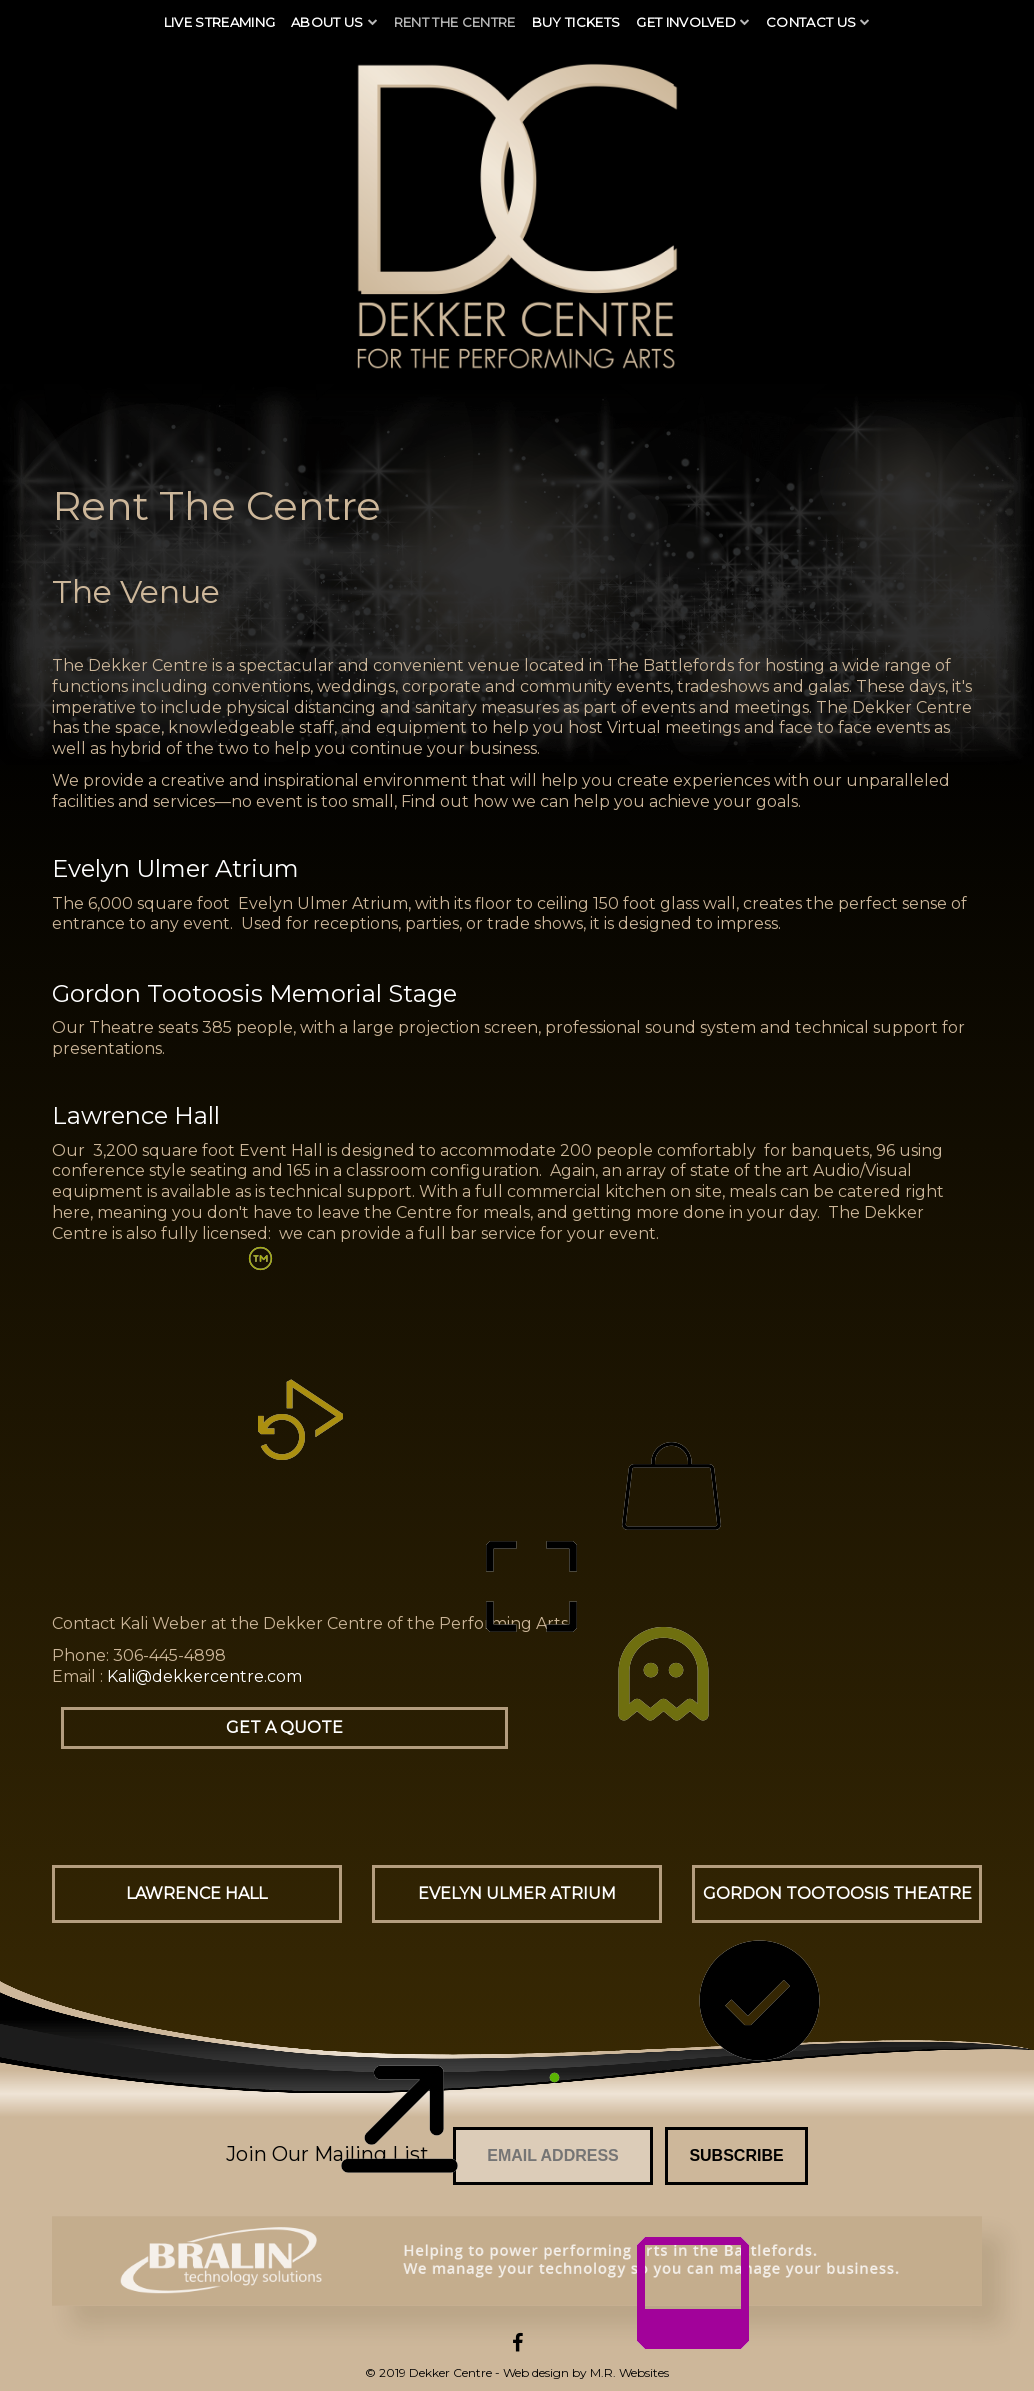 This screenshot has width=1034, height=2391. What do you see at coordinates (693, 2293) in the screenshot?
I see `toggle bottom panel visibility` at bounding box center [693, 2293].